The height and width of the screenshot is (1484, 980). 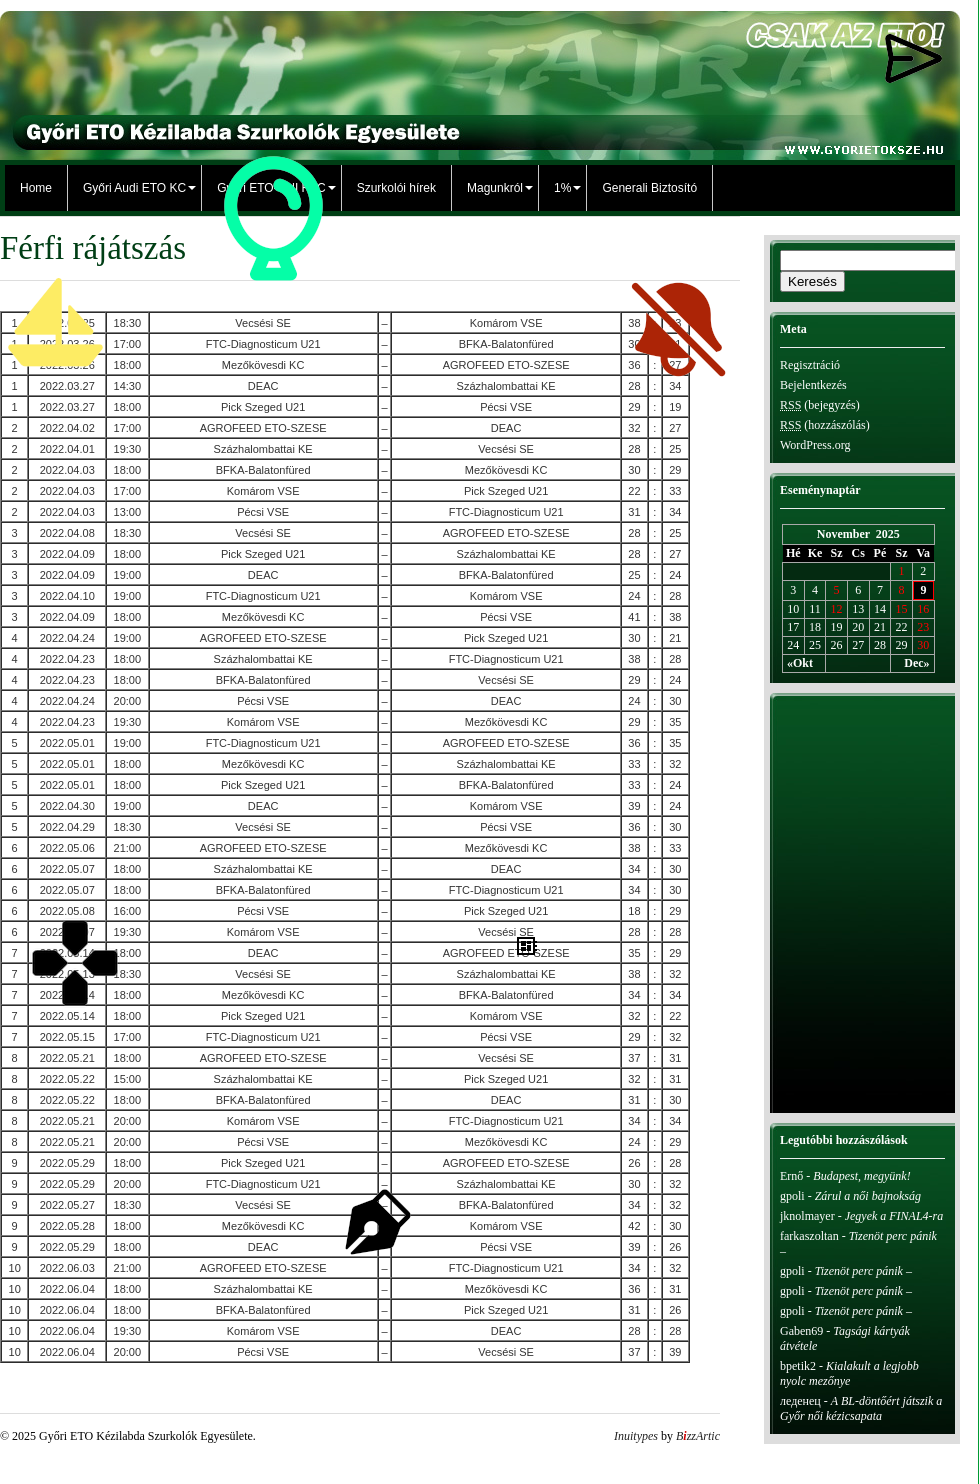 I want to click on celebrate an event or milestone, so click(x=273, y=218).